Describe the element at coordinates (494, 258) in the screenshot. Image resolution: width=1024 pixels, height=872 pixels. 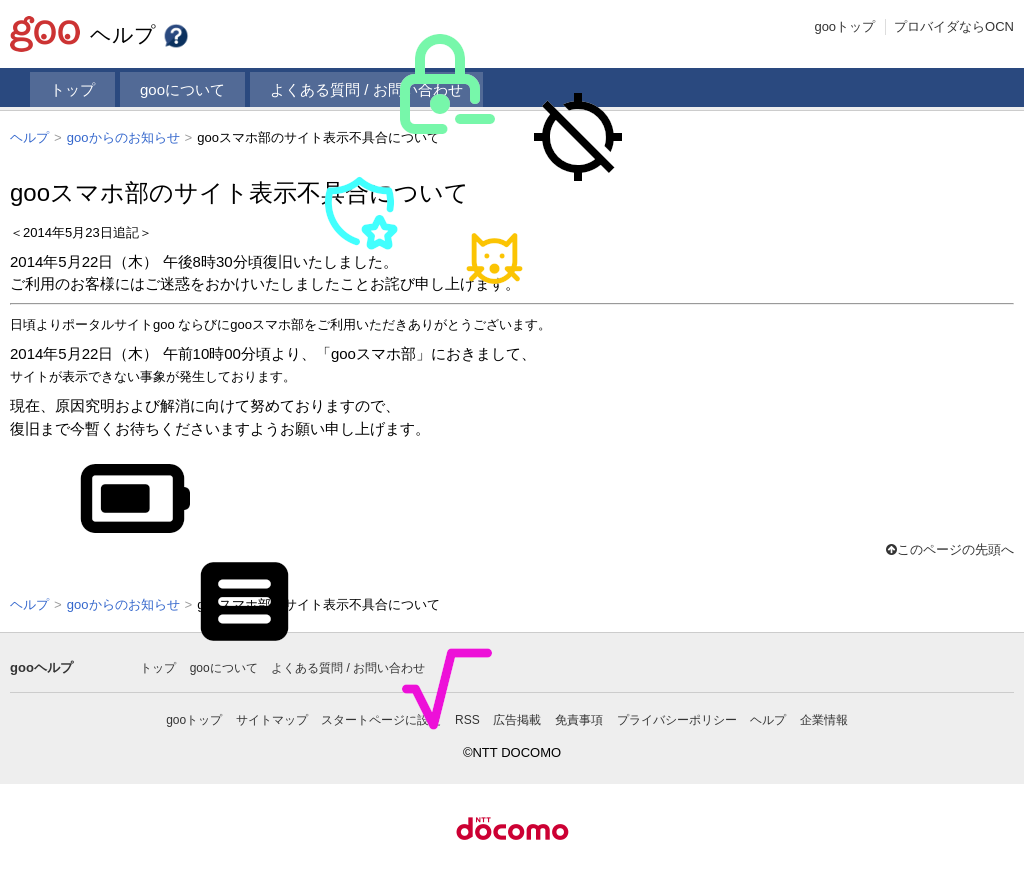
I see `view pet or animal-related content` at that location.